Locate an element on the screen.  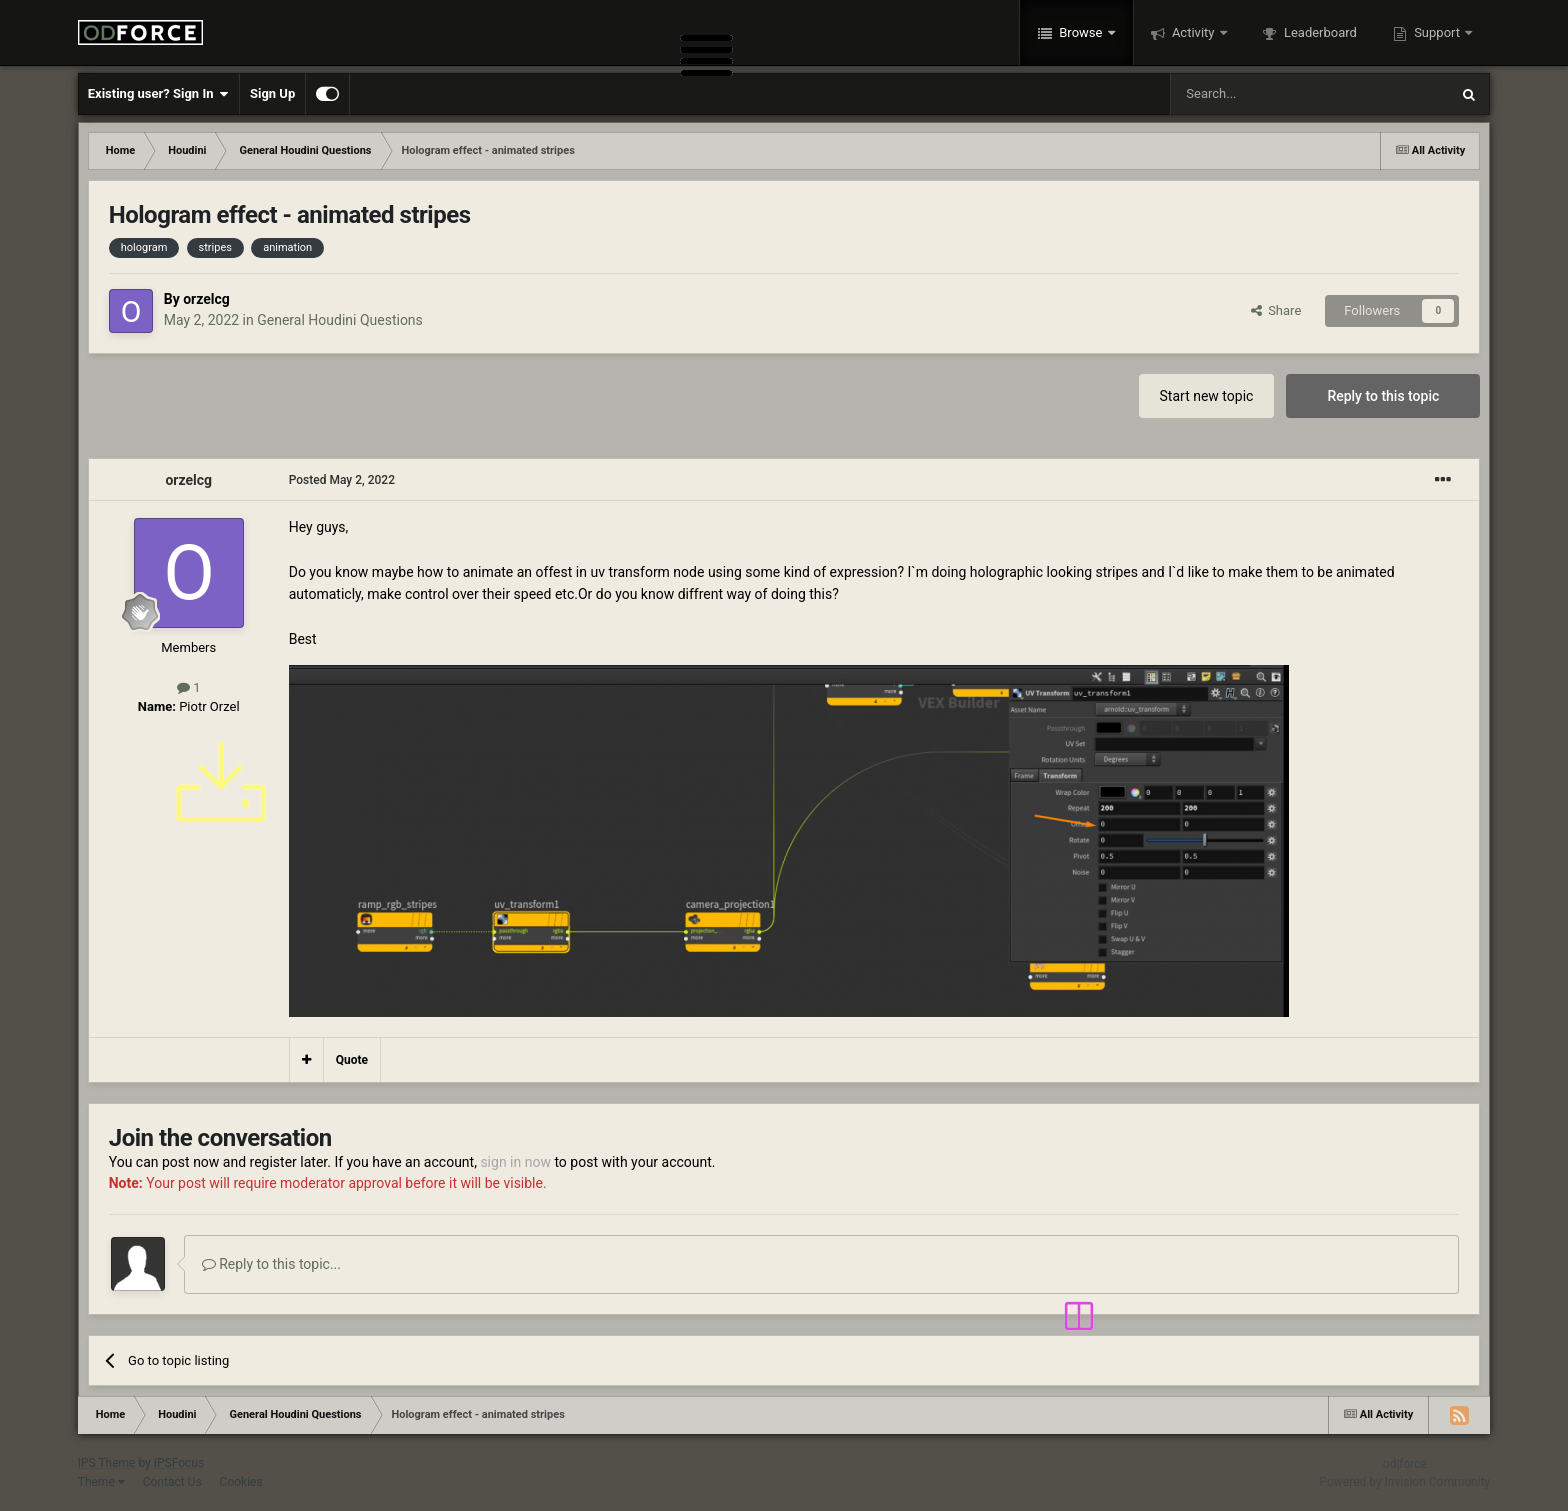
download a file to your device is located at coordinates (221, 787).